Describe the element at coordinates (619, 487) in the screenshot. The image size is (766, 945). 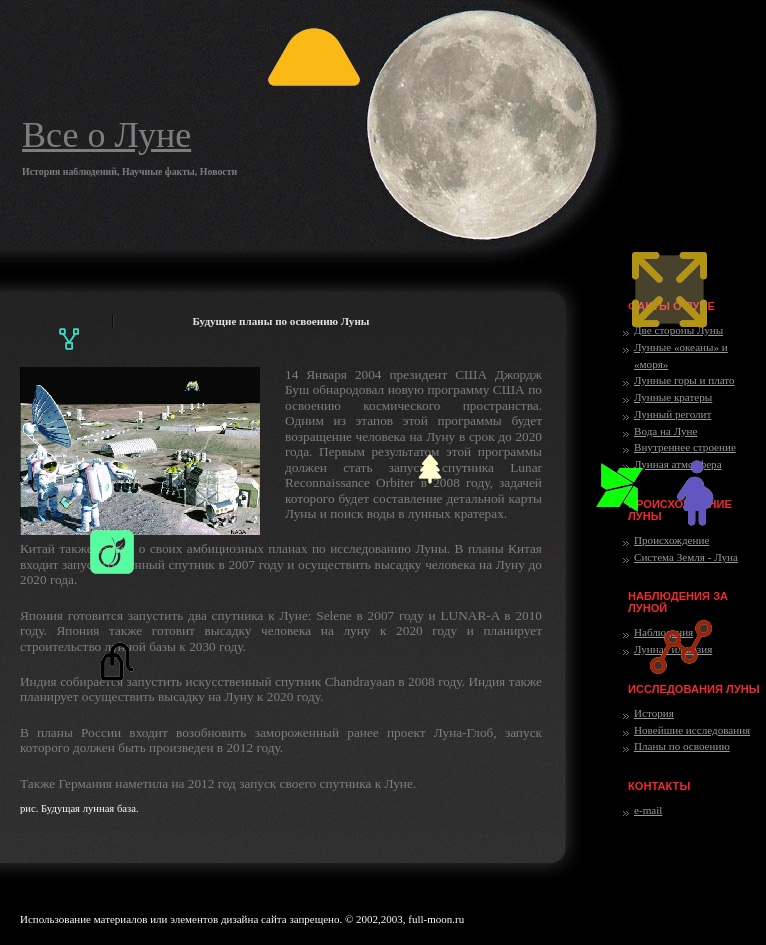
I see `MODX content management system logo` at that location.